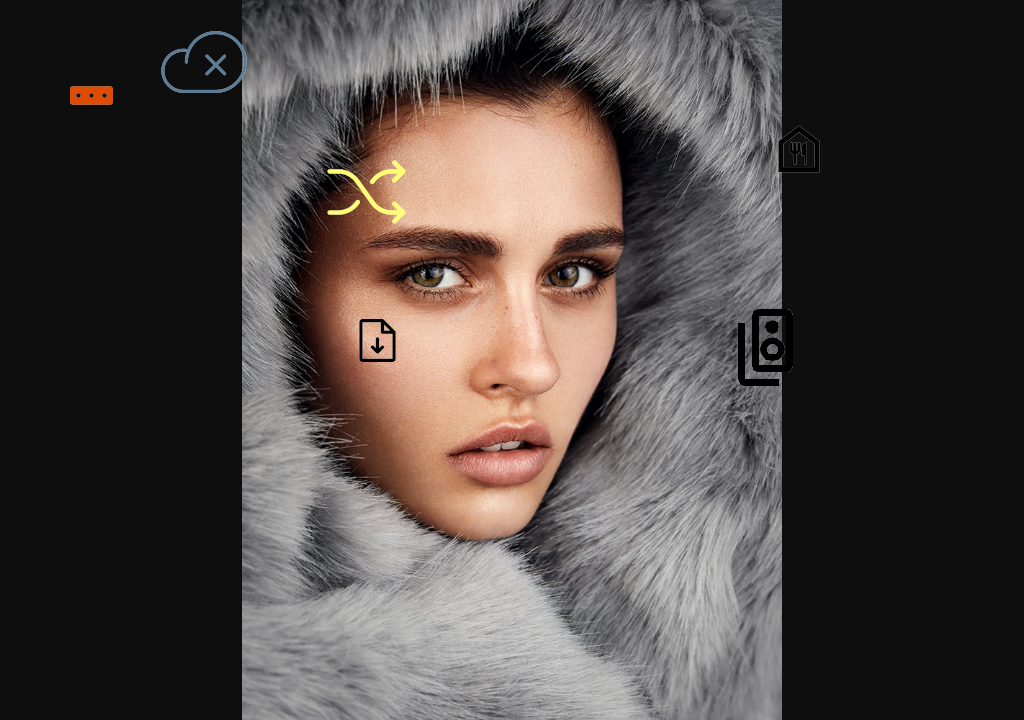 This screenshot has height=720, width=1024. Describe the element at coordinates (91, 95) in the screenshot. I see `open more options menu` at that location.